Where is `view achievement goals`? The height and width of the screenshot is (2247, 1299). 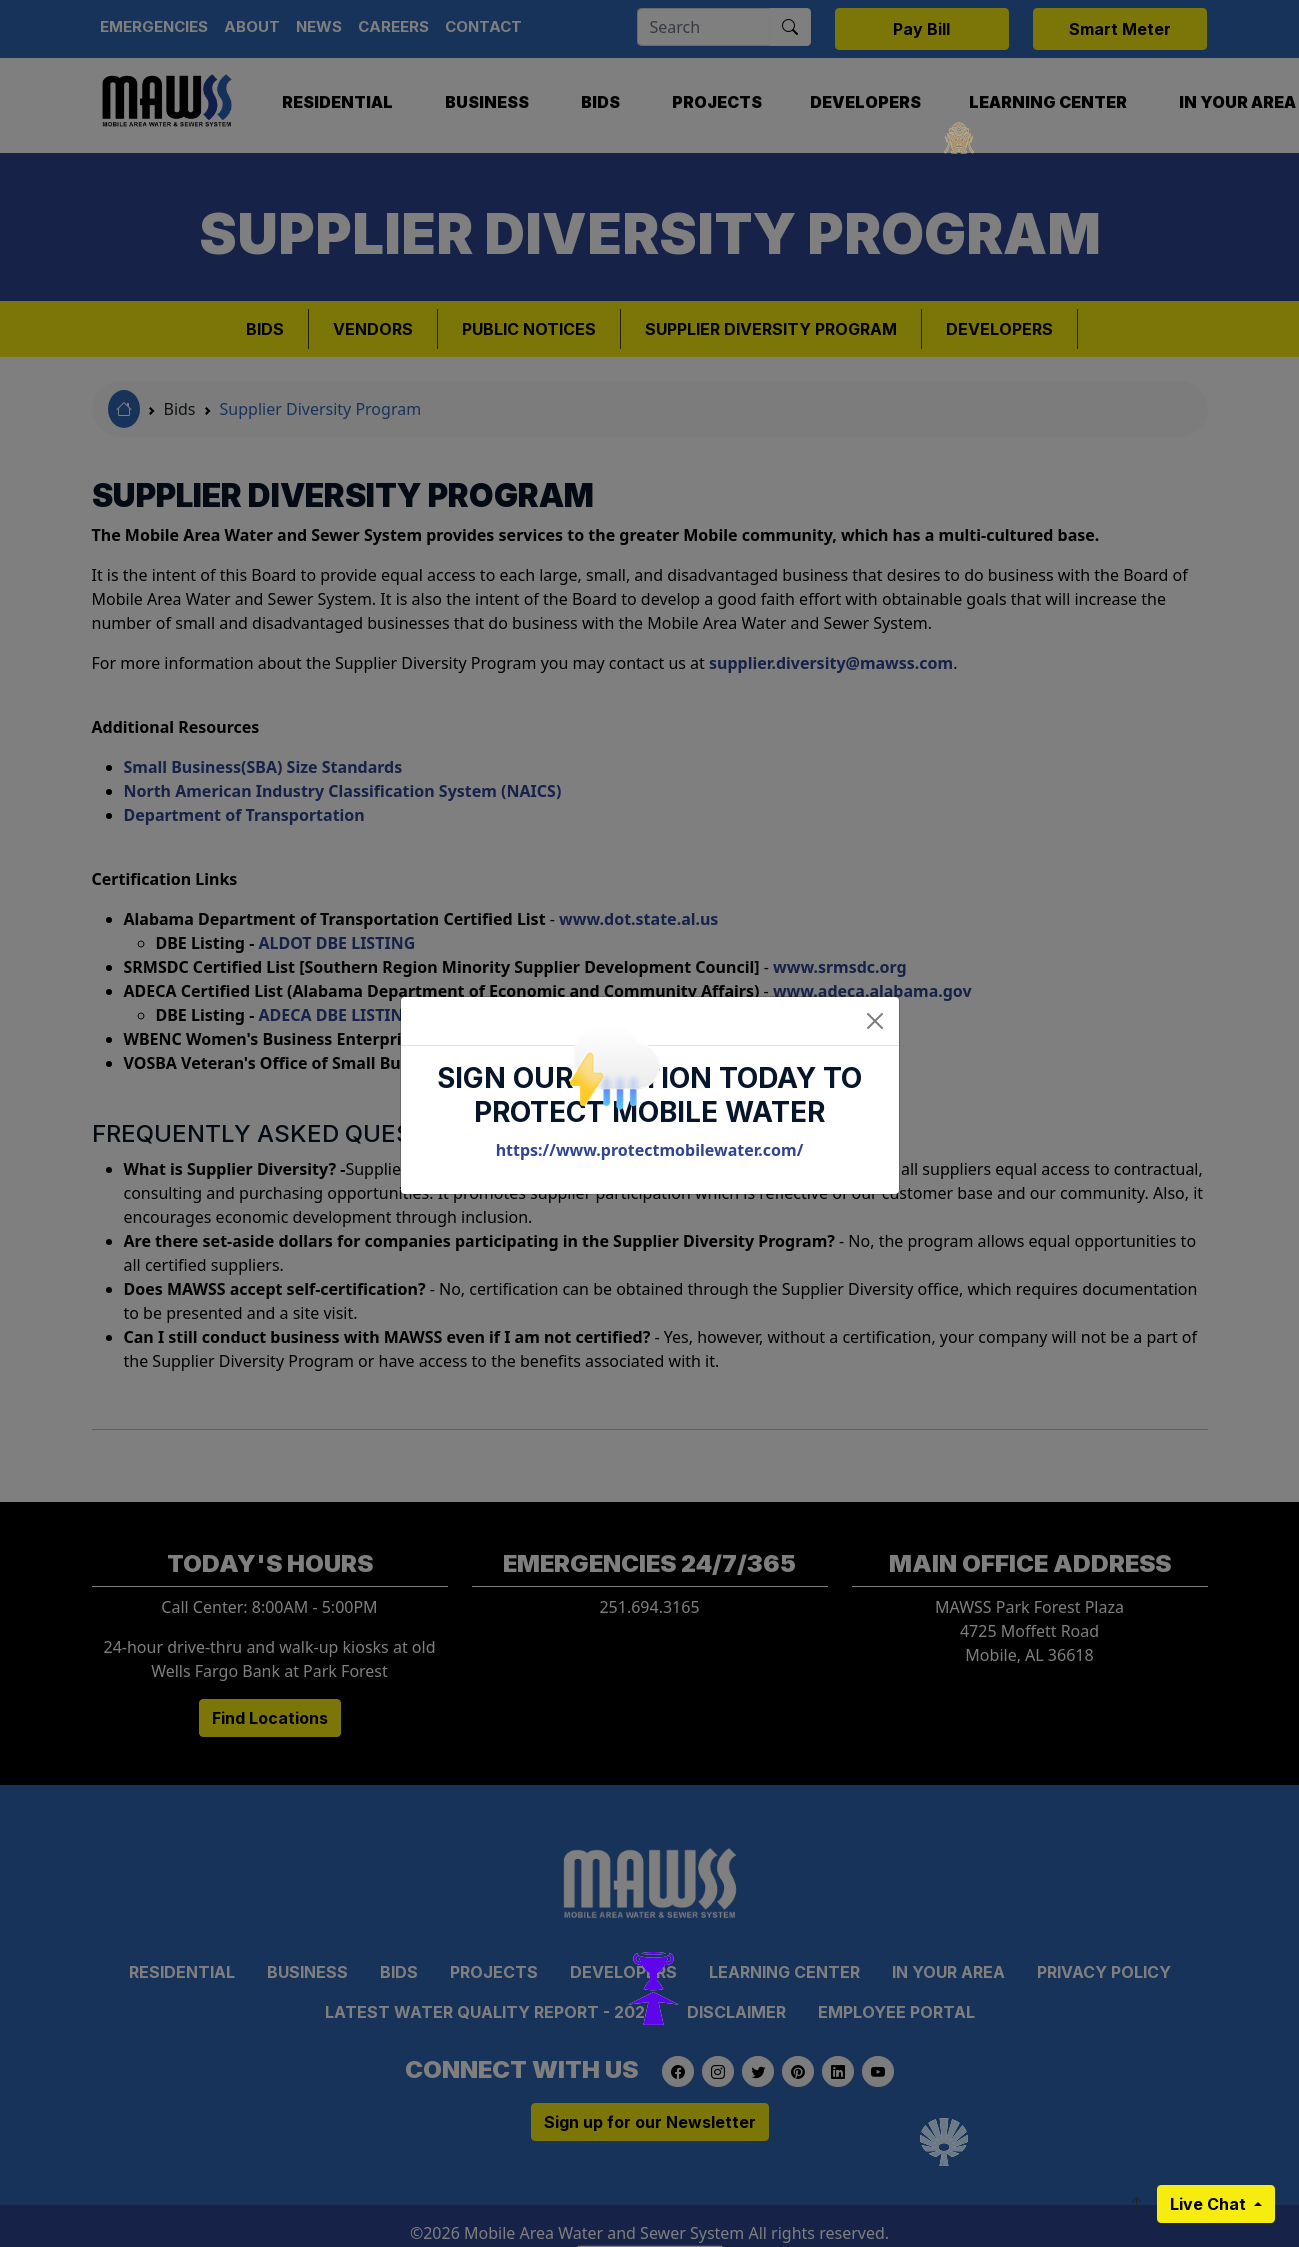 view achievement goals is located at coordinates (653, 1988).